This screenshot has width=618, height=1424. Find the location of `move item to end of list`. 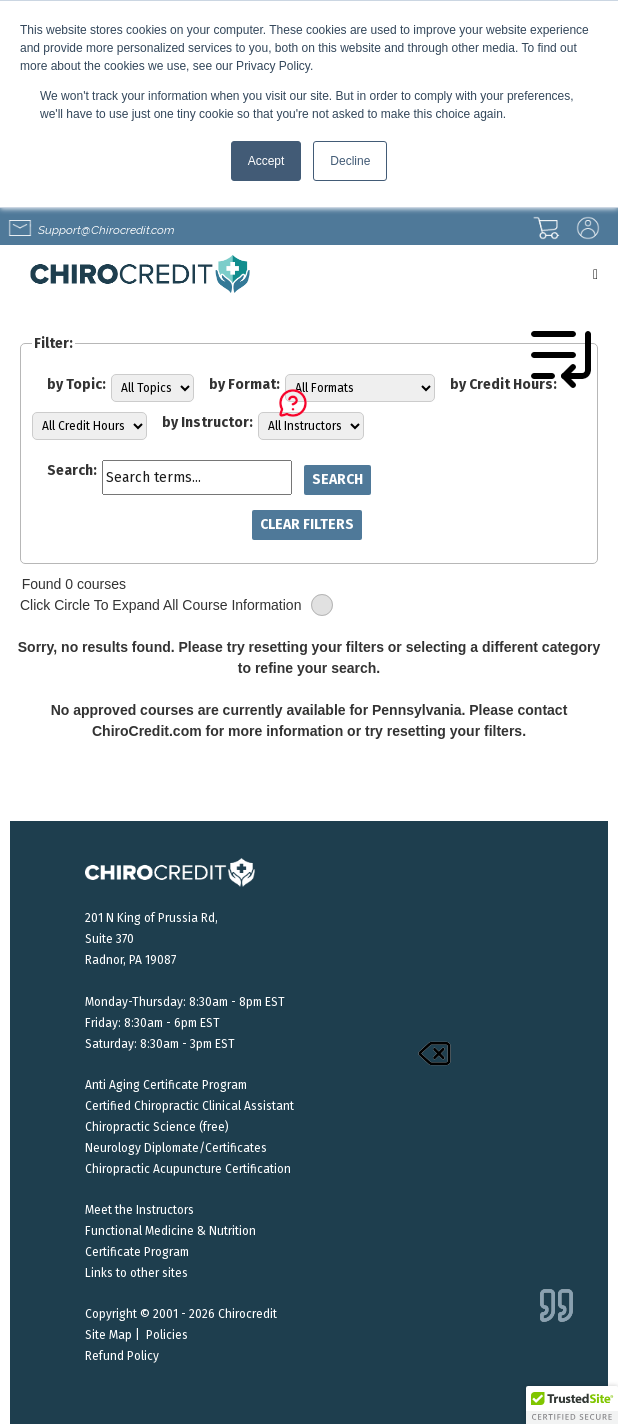

move item to end of list is located at coordinates (561, 355).